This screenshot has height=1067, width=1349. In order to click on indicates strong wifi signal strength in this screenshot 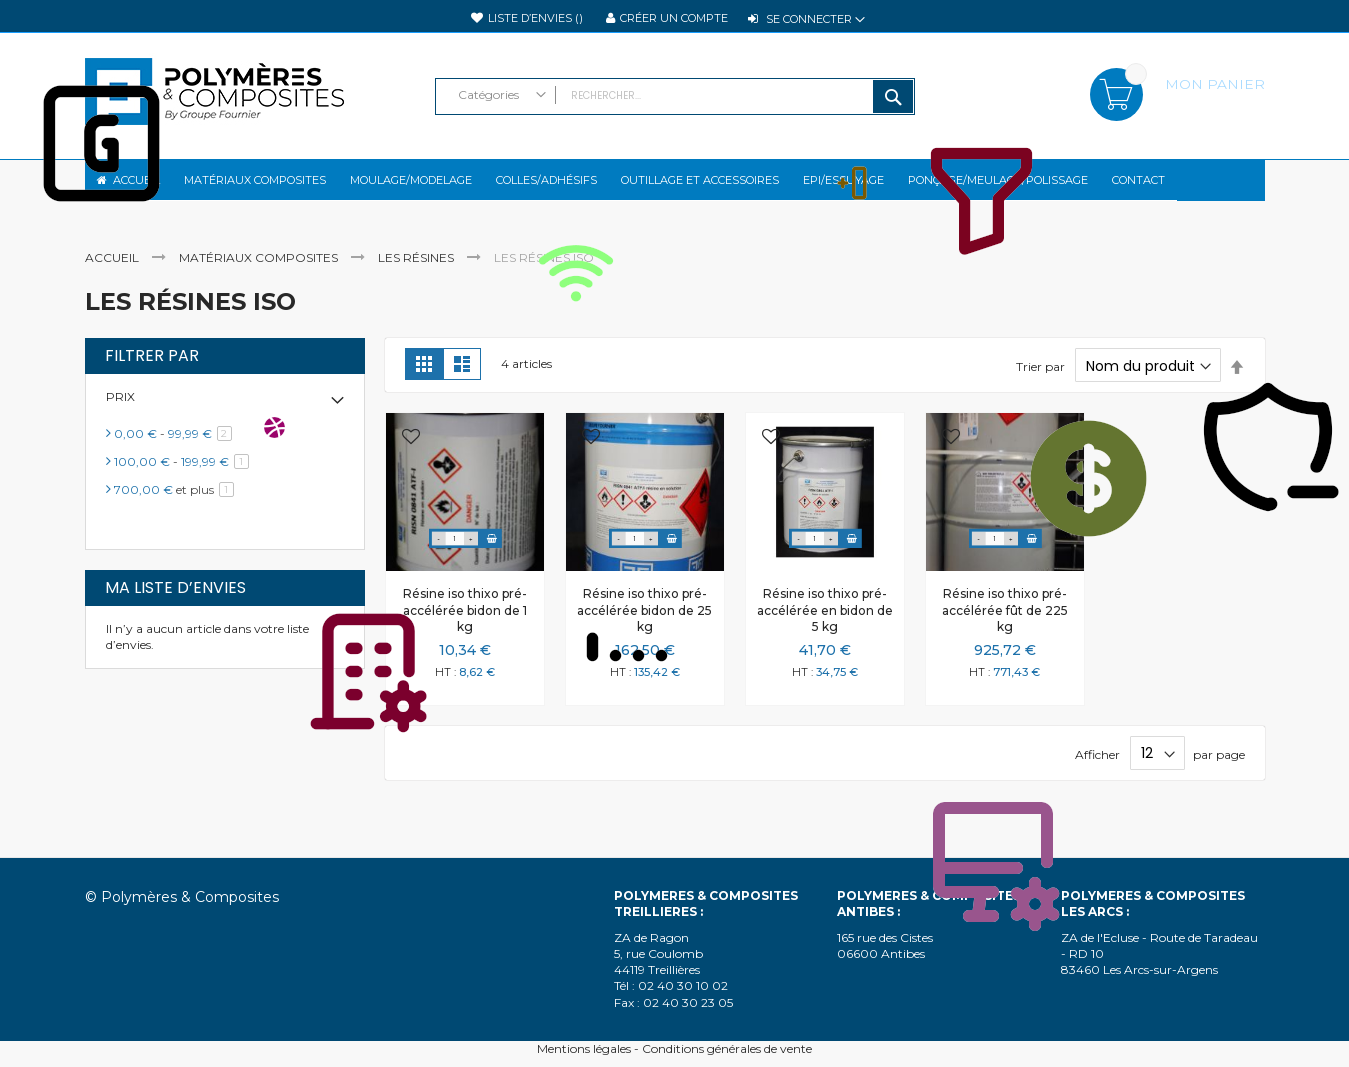, I will do `click(576, 272)`.